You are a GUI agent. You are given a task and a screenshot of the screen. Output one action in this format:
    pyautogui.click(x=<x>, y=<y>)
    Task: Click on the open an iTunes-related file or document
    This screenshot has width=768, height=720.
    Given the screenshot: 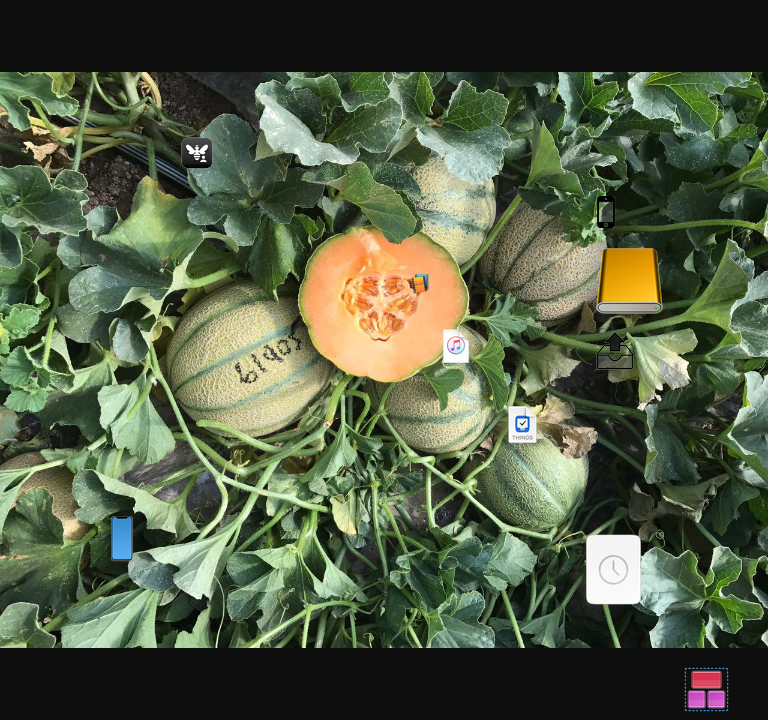 What is the action you would take?
    pyautogui.click(x=456, y=347)
    